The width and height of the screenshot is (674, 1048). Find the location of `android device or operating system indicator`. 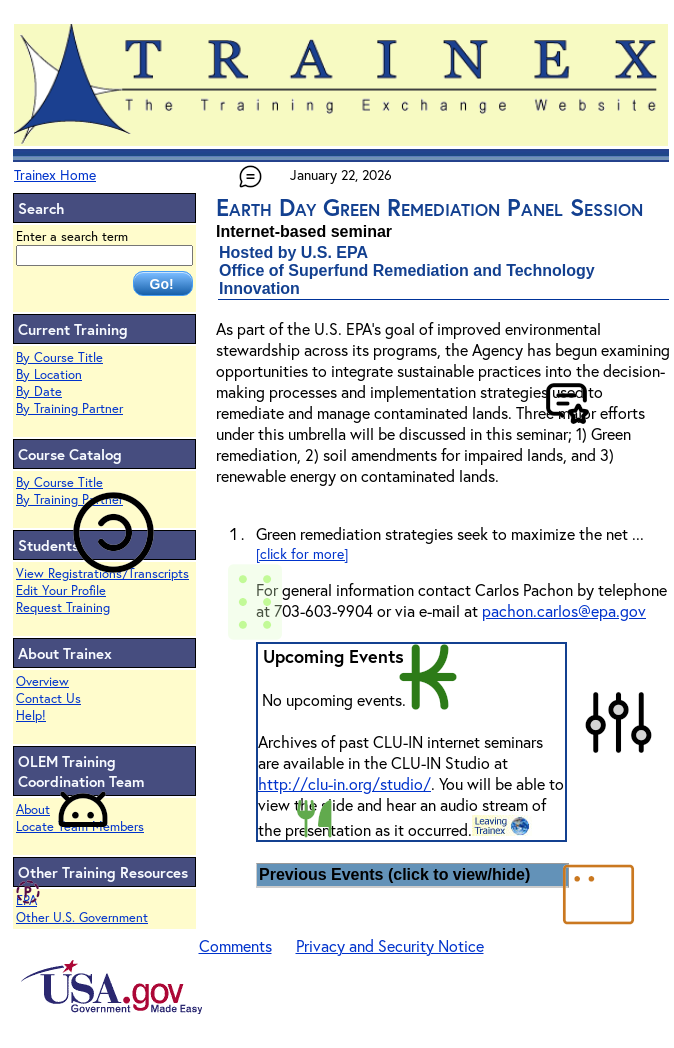

android device or operating system indicator is located at coordinates (83, 811).